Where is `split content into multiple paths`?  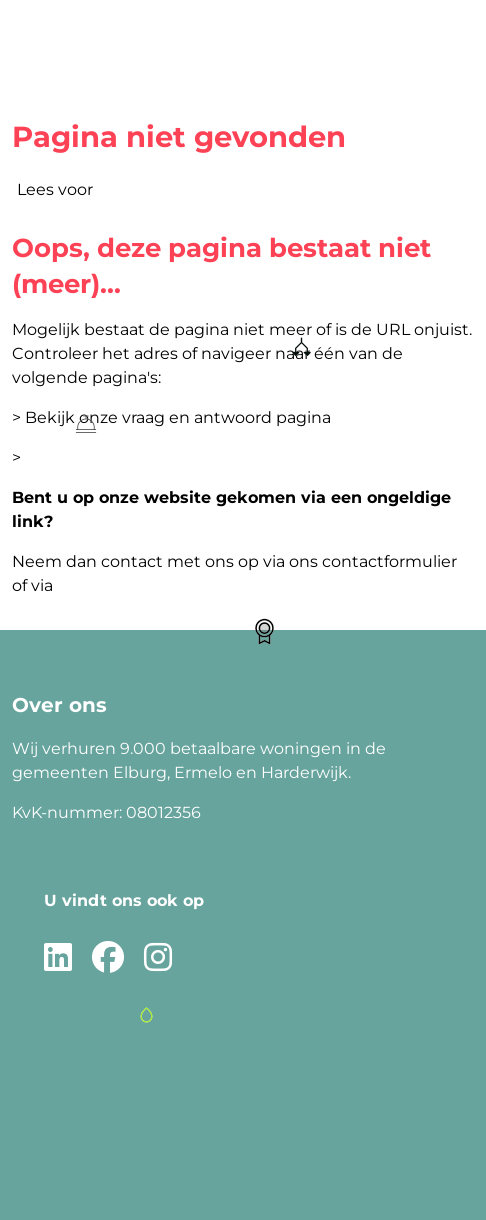 split content into multiple paths is located at coordinates (301, 347).